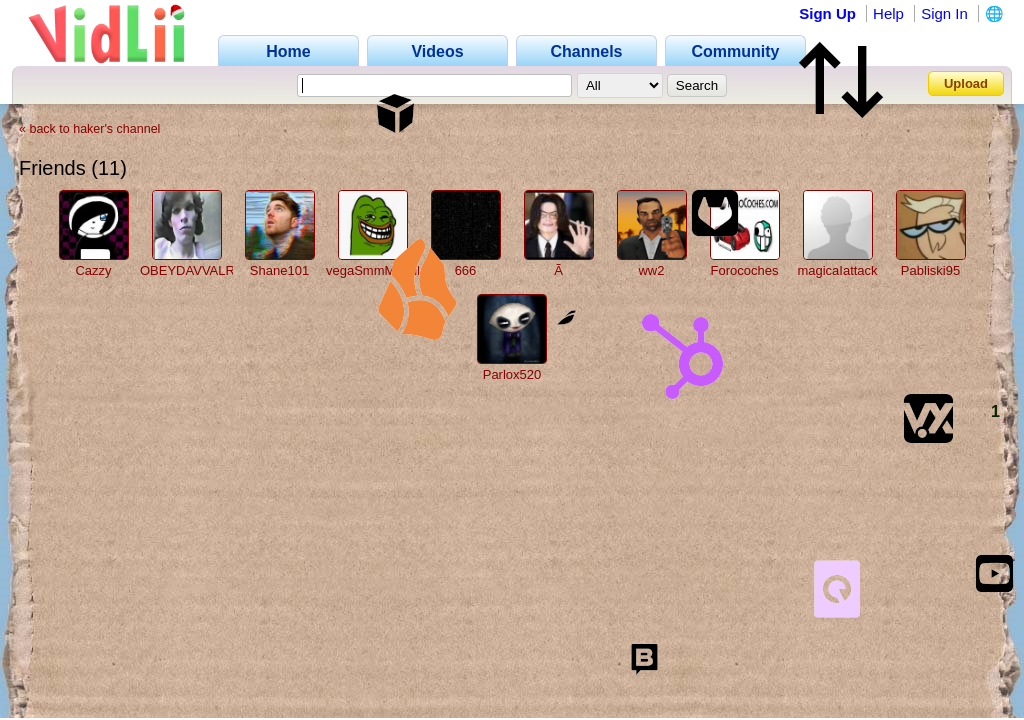 The image size is (1024, 720). What do you see at coordinates (837, 589) in the screenshot?
I see `restore device from backup` at bounding box center [837, 589].